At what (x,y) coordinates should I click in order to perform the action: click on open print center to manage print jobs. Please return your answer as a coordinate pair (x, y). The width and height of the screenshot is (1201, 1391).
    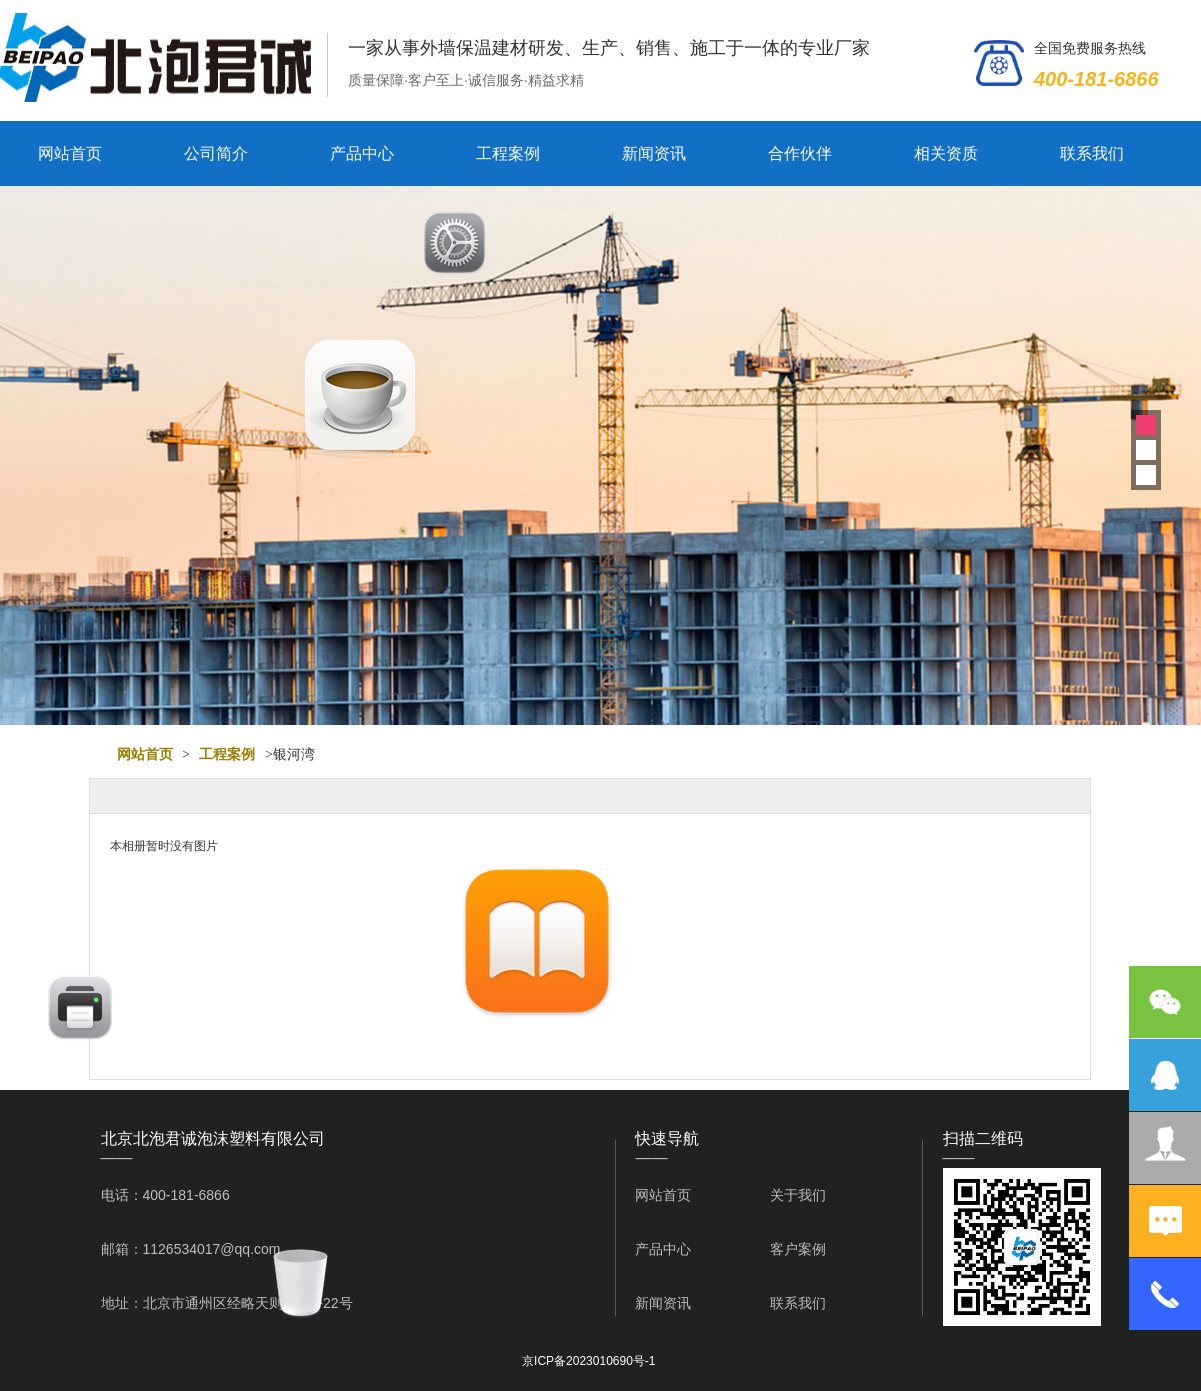
    Looking at the image, I should click on (80, 1007).